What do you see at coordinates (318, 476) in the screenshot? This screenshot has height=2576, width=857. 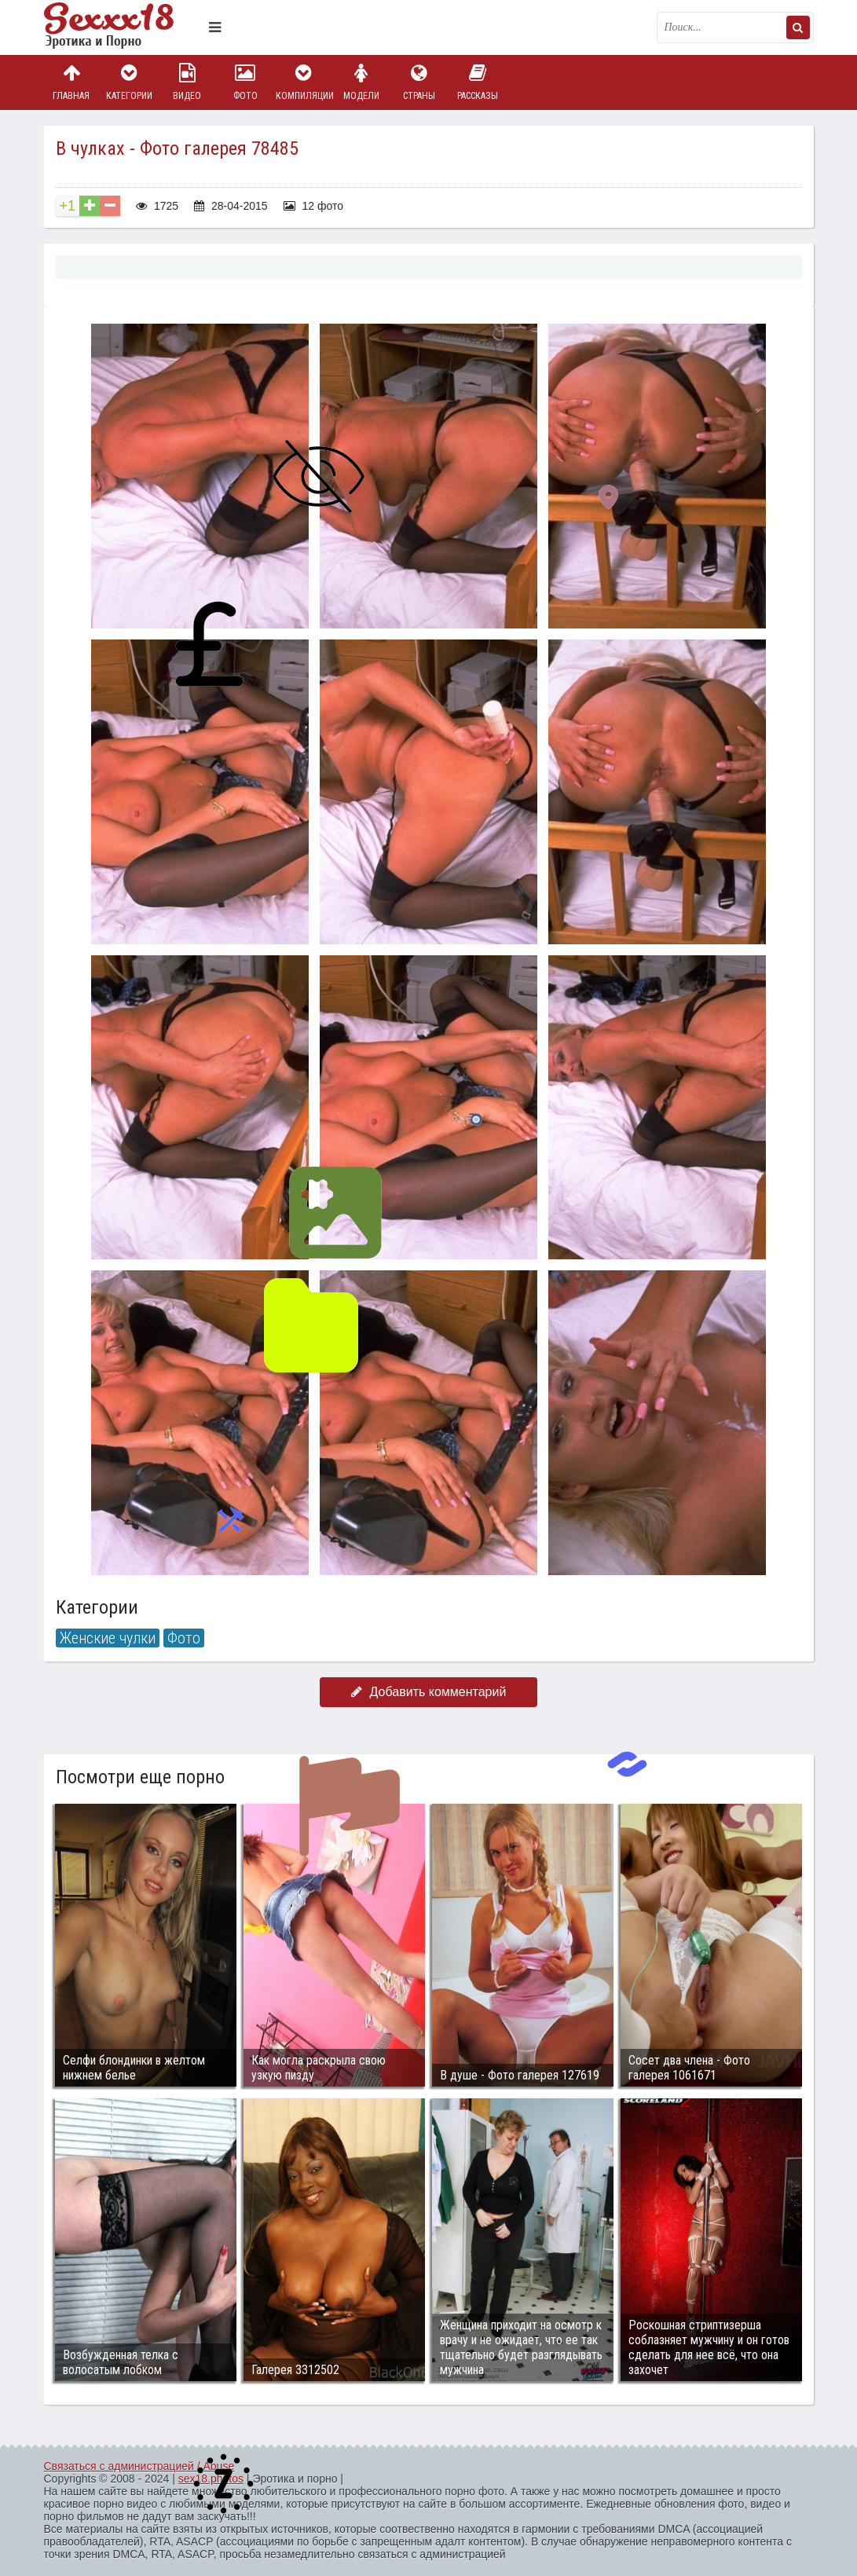 I see `hide password or sensitive content` at bounding box center [318, 476].